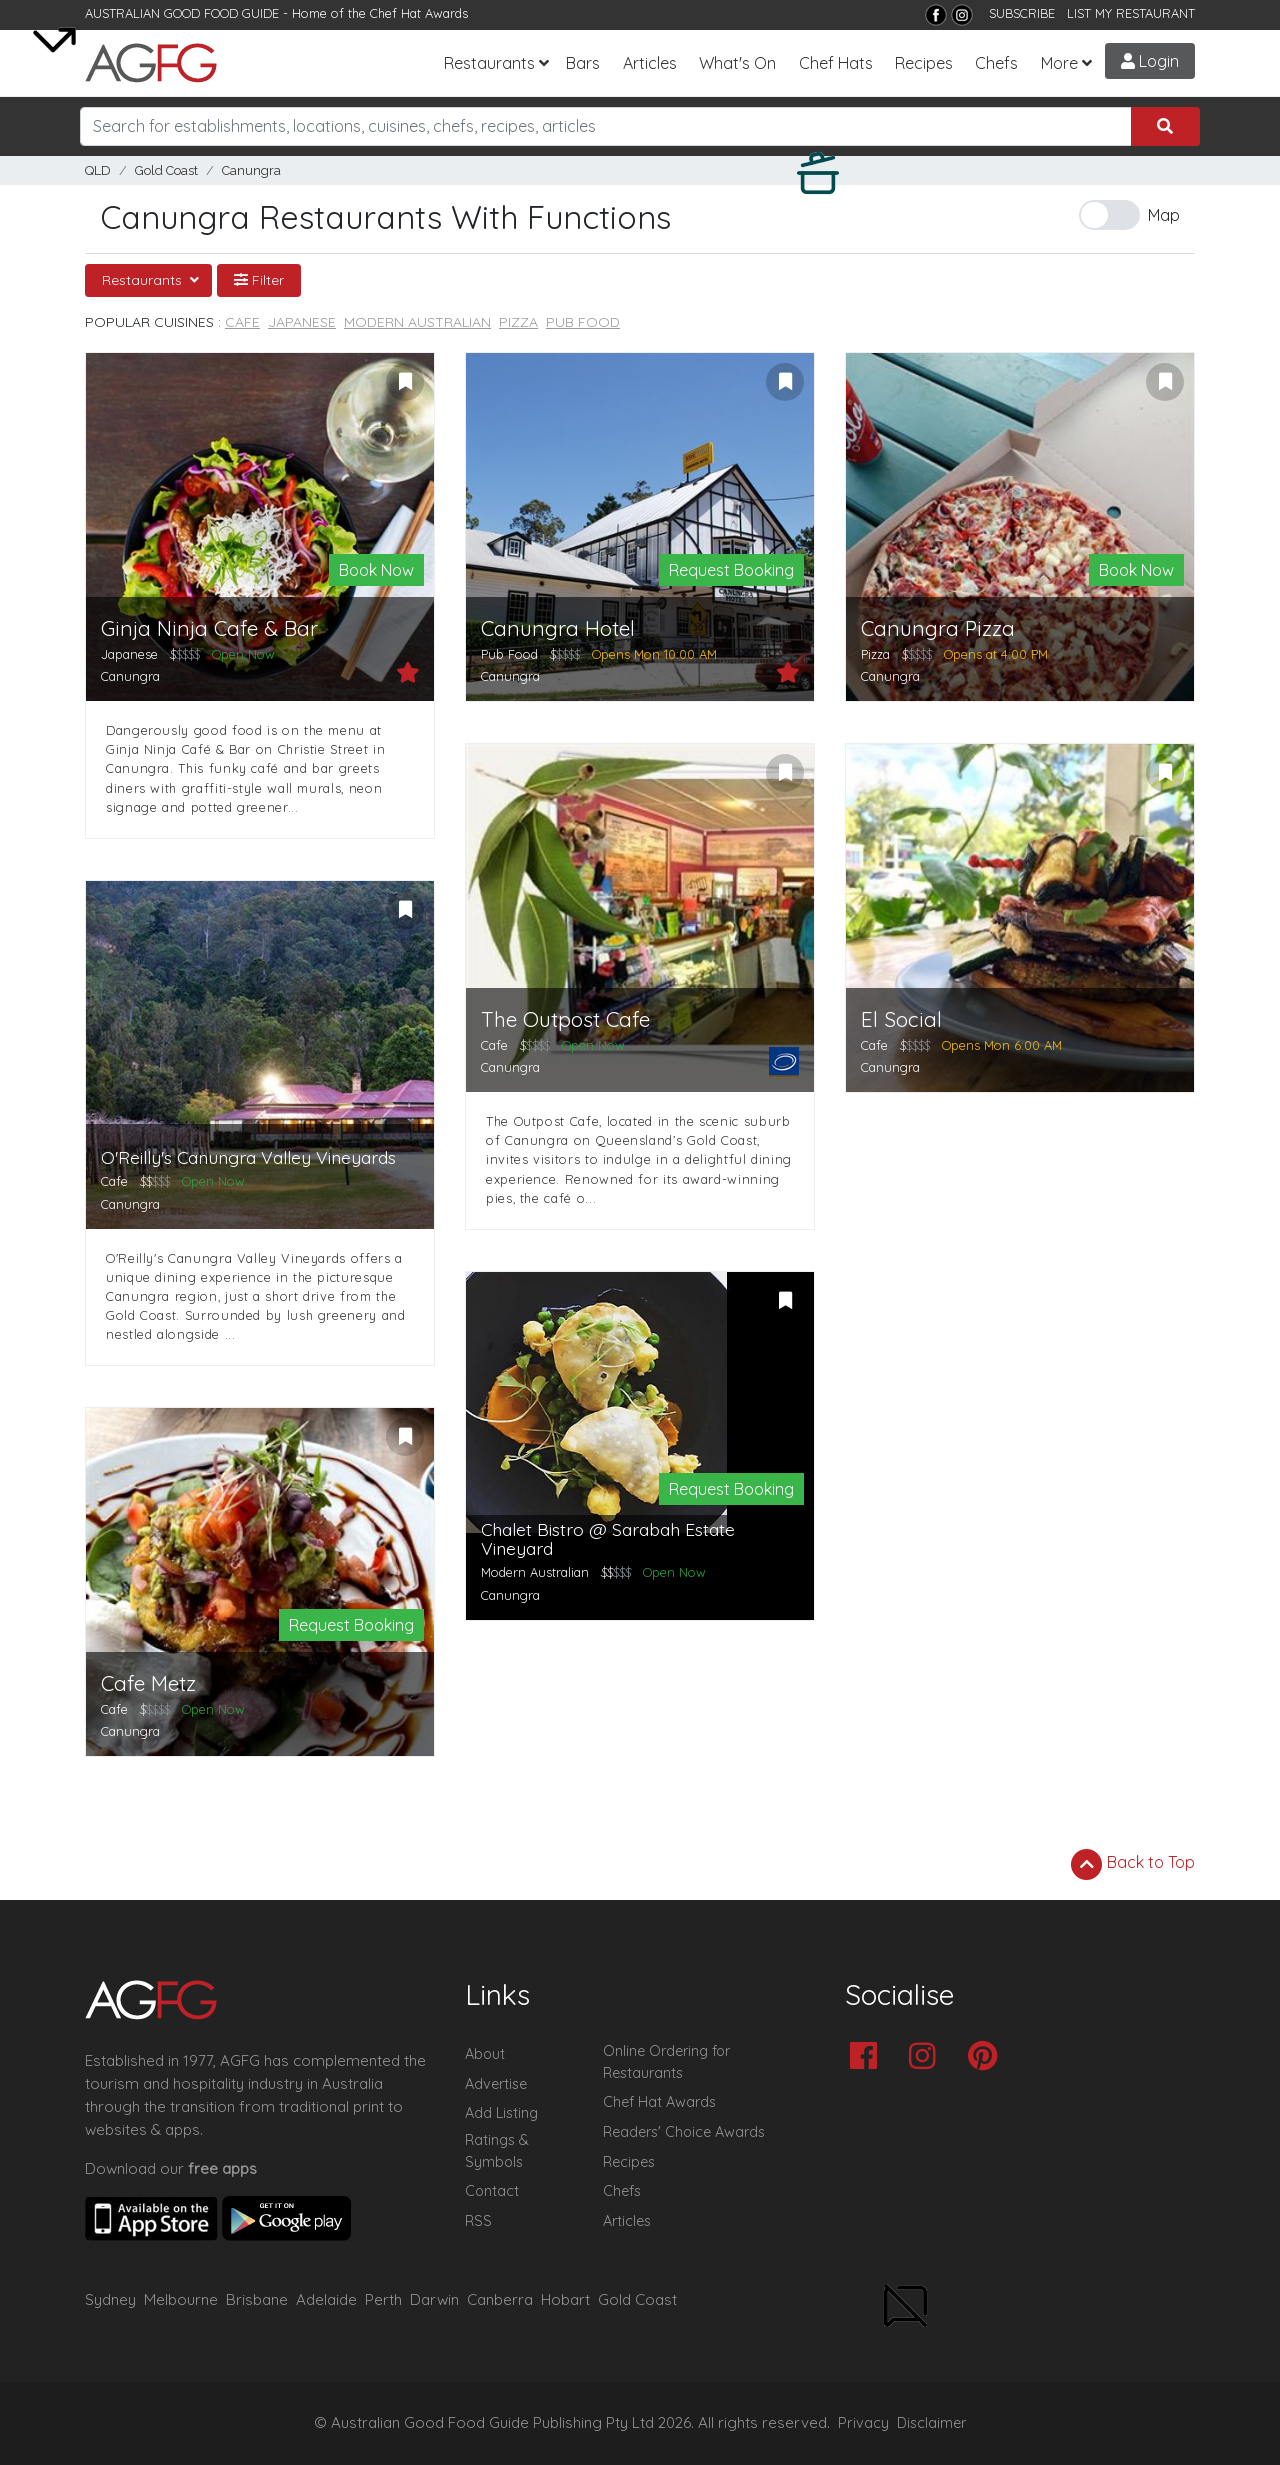 The image size is (1280, 2465). Describe the element at coordinates (905, 2305) in the screenshot. I see `mute or disable chat notifications` at that location.